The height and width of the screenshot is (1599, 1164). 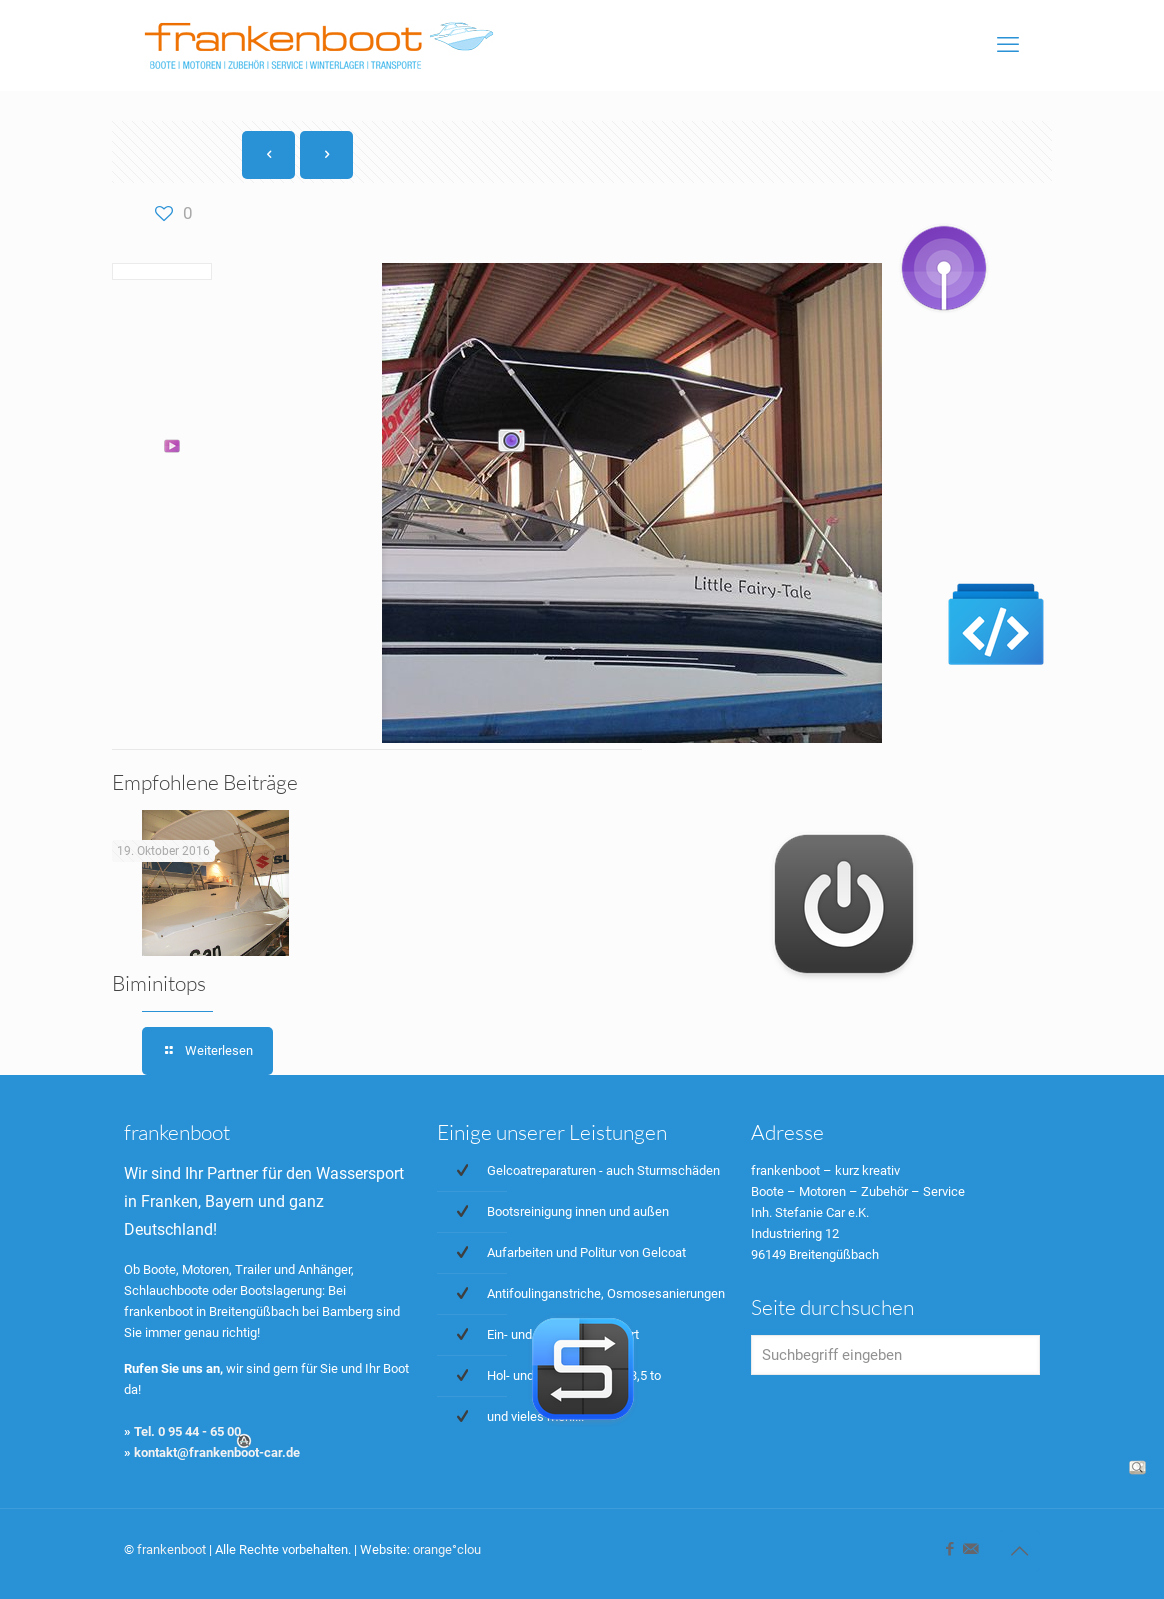 What do you see at coordinates (996, 626) in the screenshot?
I see `open xaml application` at bounding box center [996, 626].